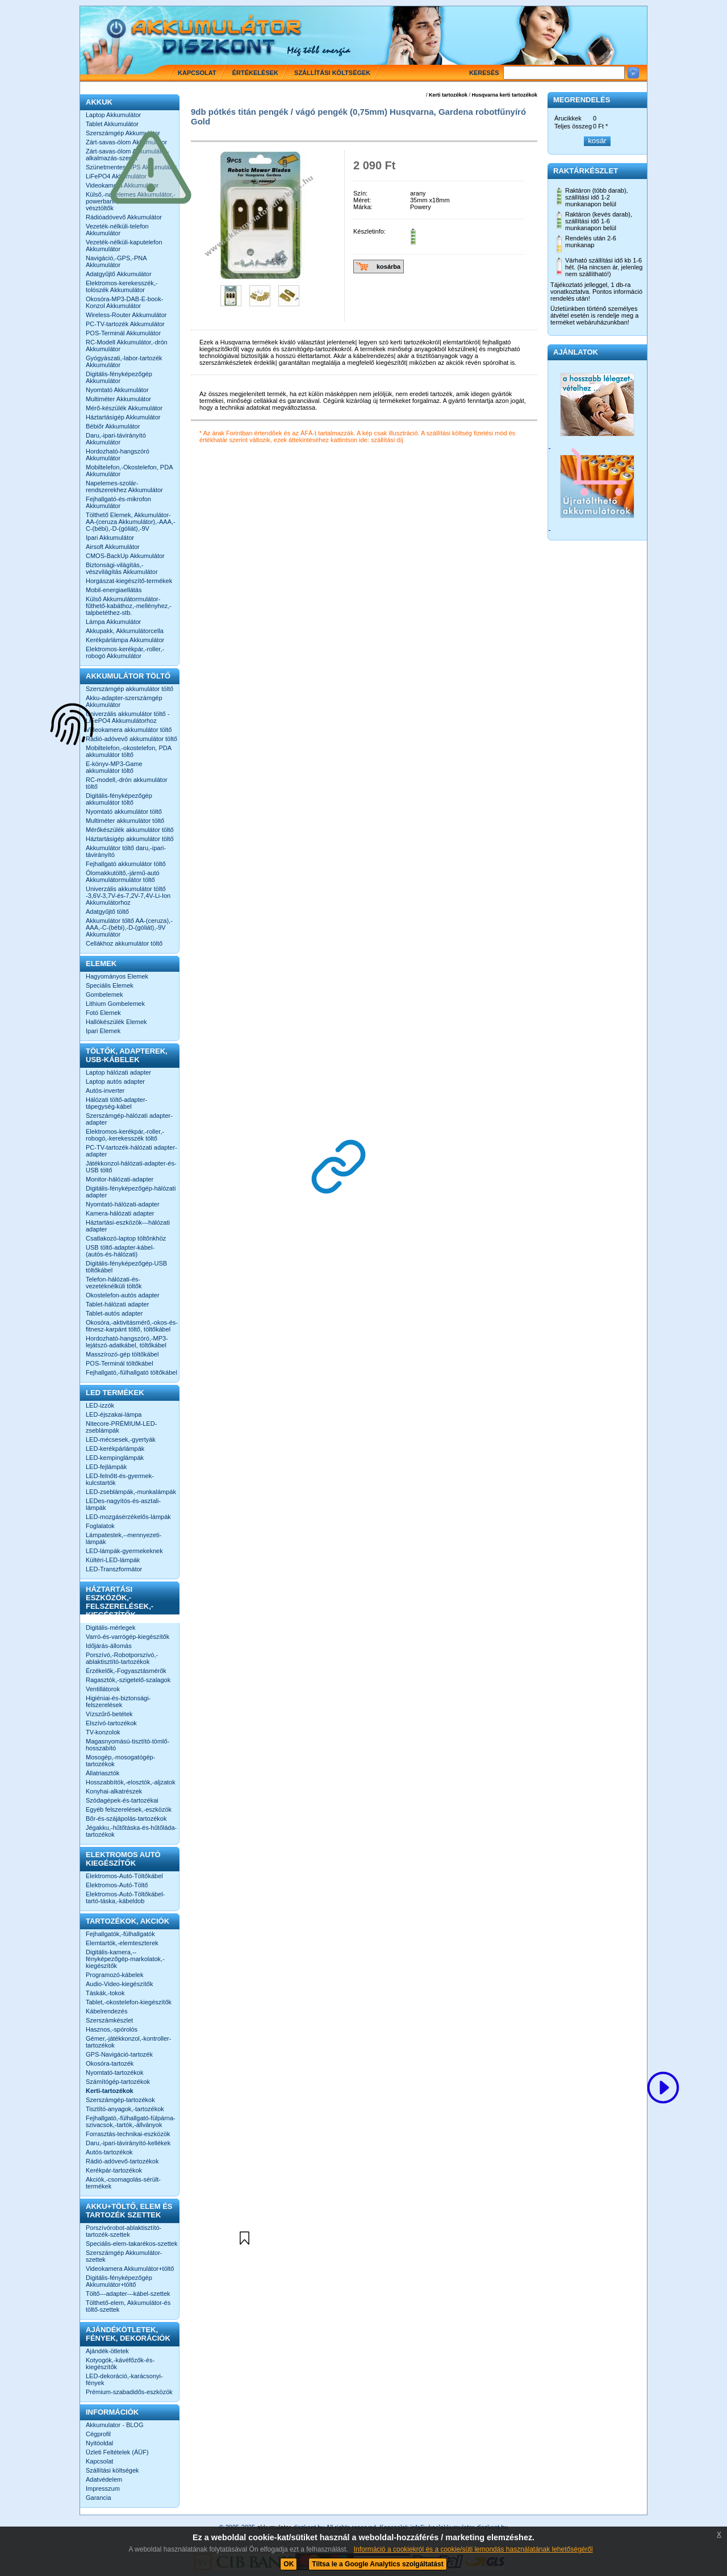 The height and width of the screenshot is (2576, 727). Describe the element at coordinates (72, 724) in the screenshot. I see `authenticate with biometric fingerprint` at that location.